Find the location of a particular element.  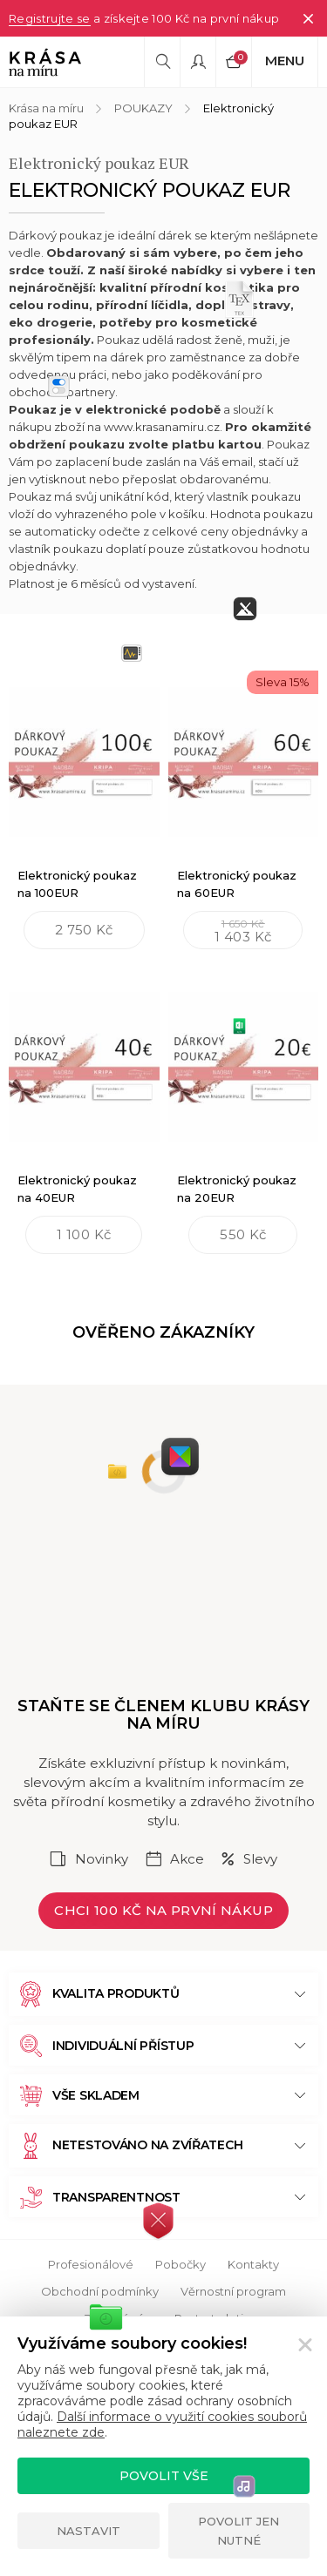

indicates low or weak security status is located at coordinates (158, 2222).